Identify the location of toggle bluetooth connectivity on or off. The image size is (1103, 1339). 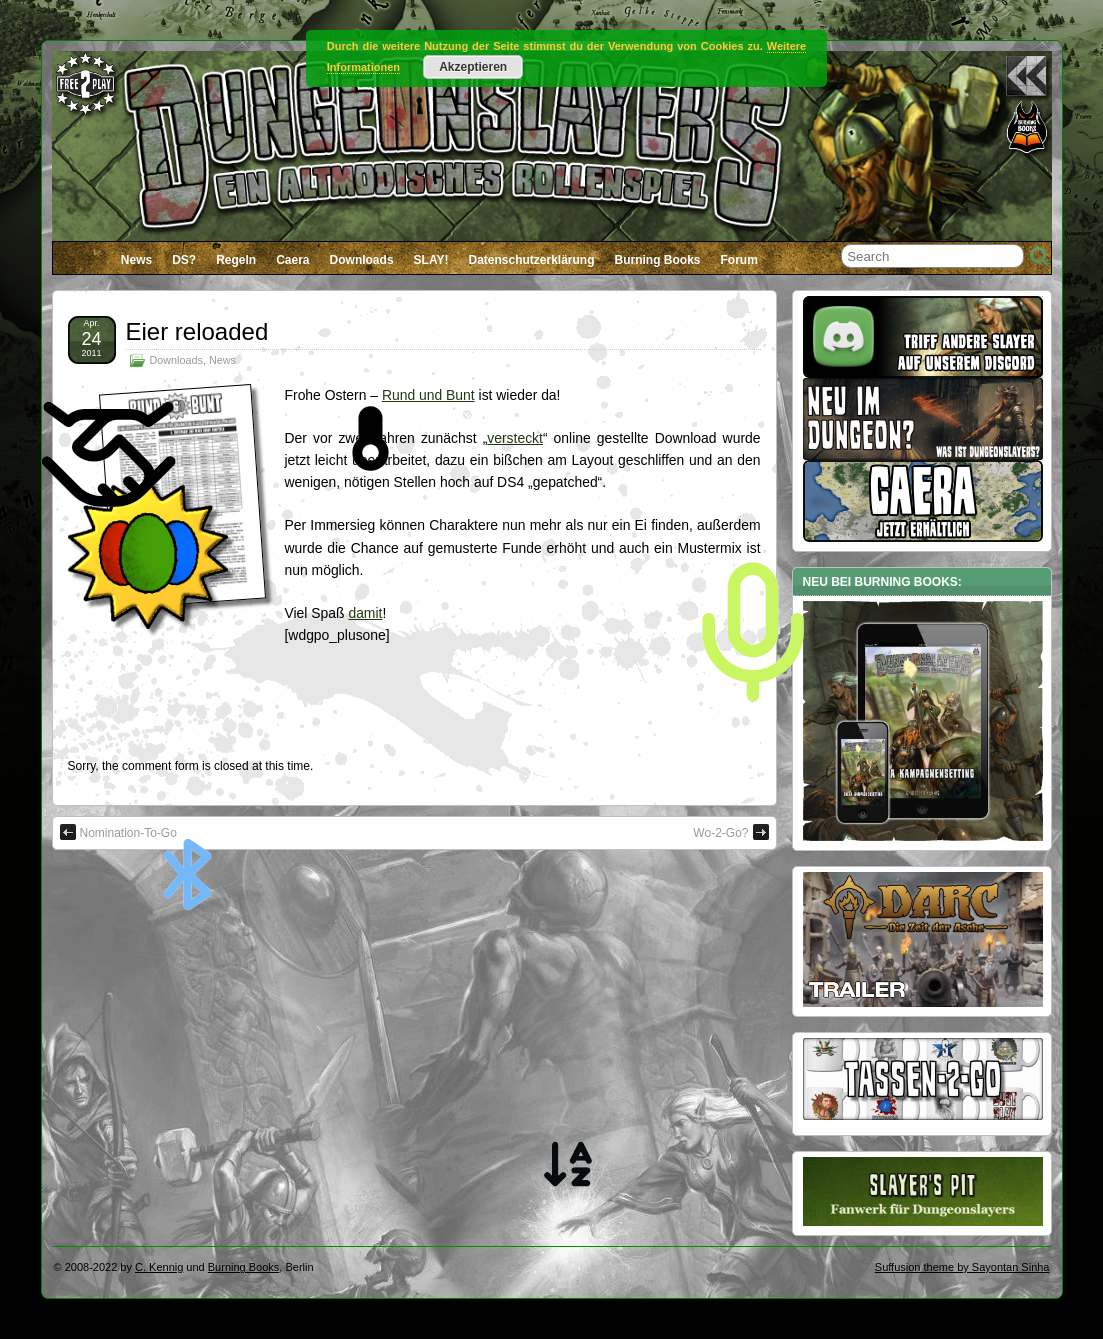
(187, 874).